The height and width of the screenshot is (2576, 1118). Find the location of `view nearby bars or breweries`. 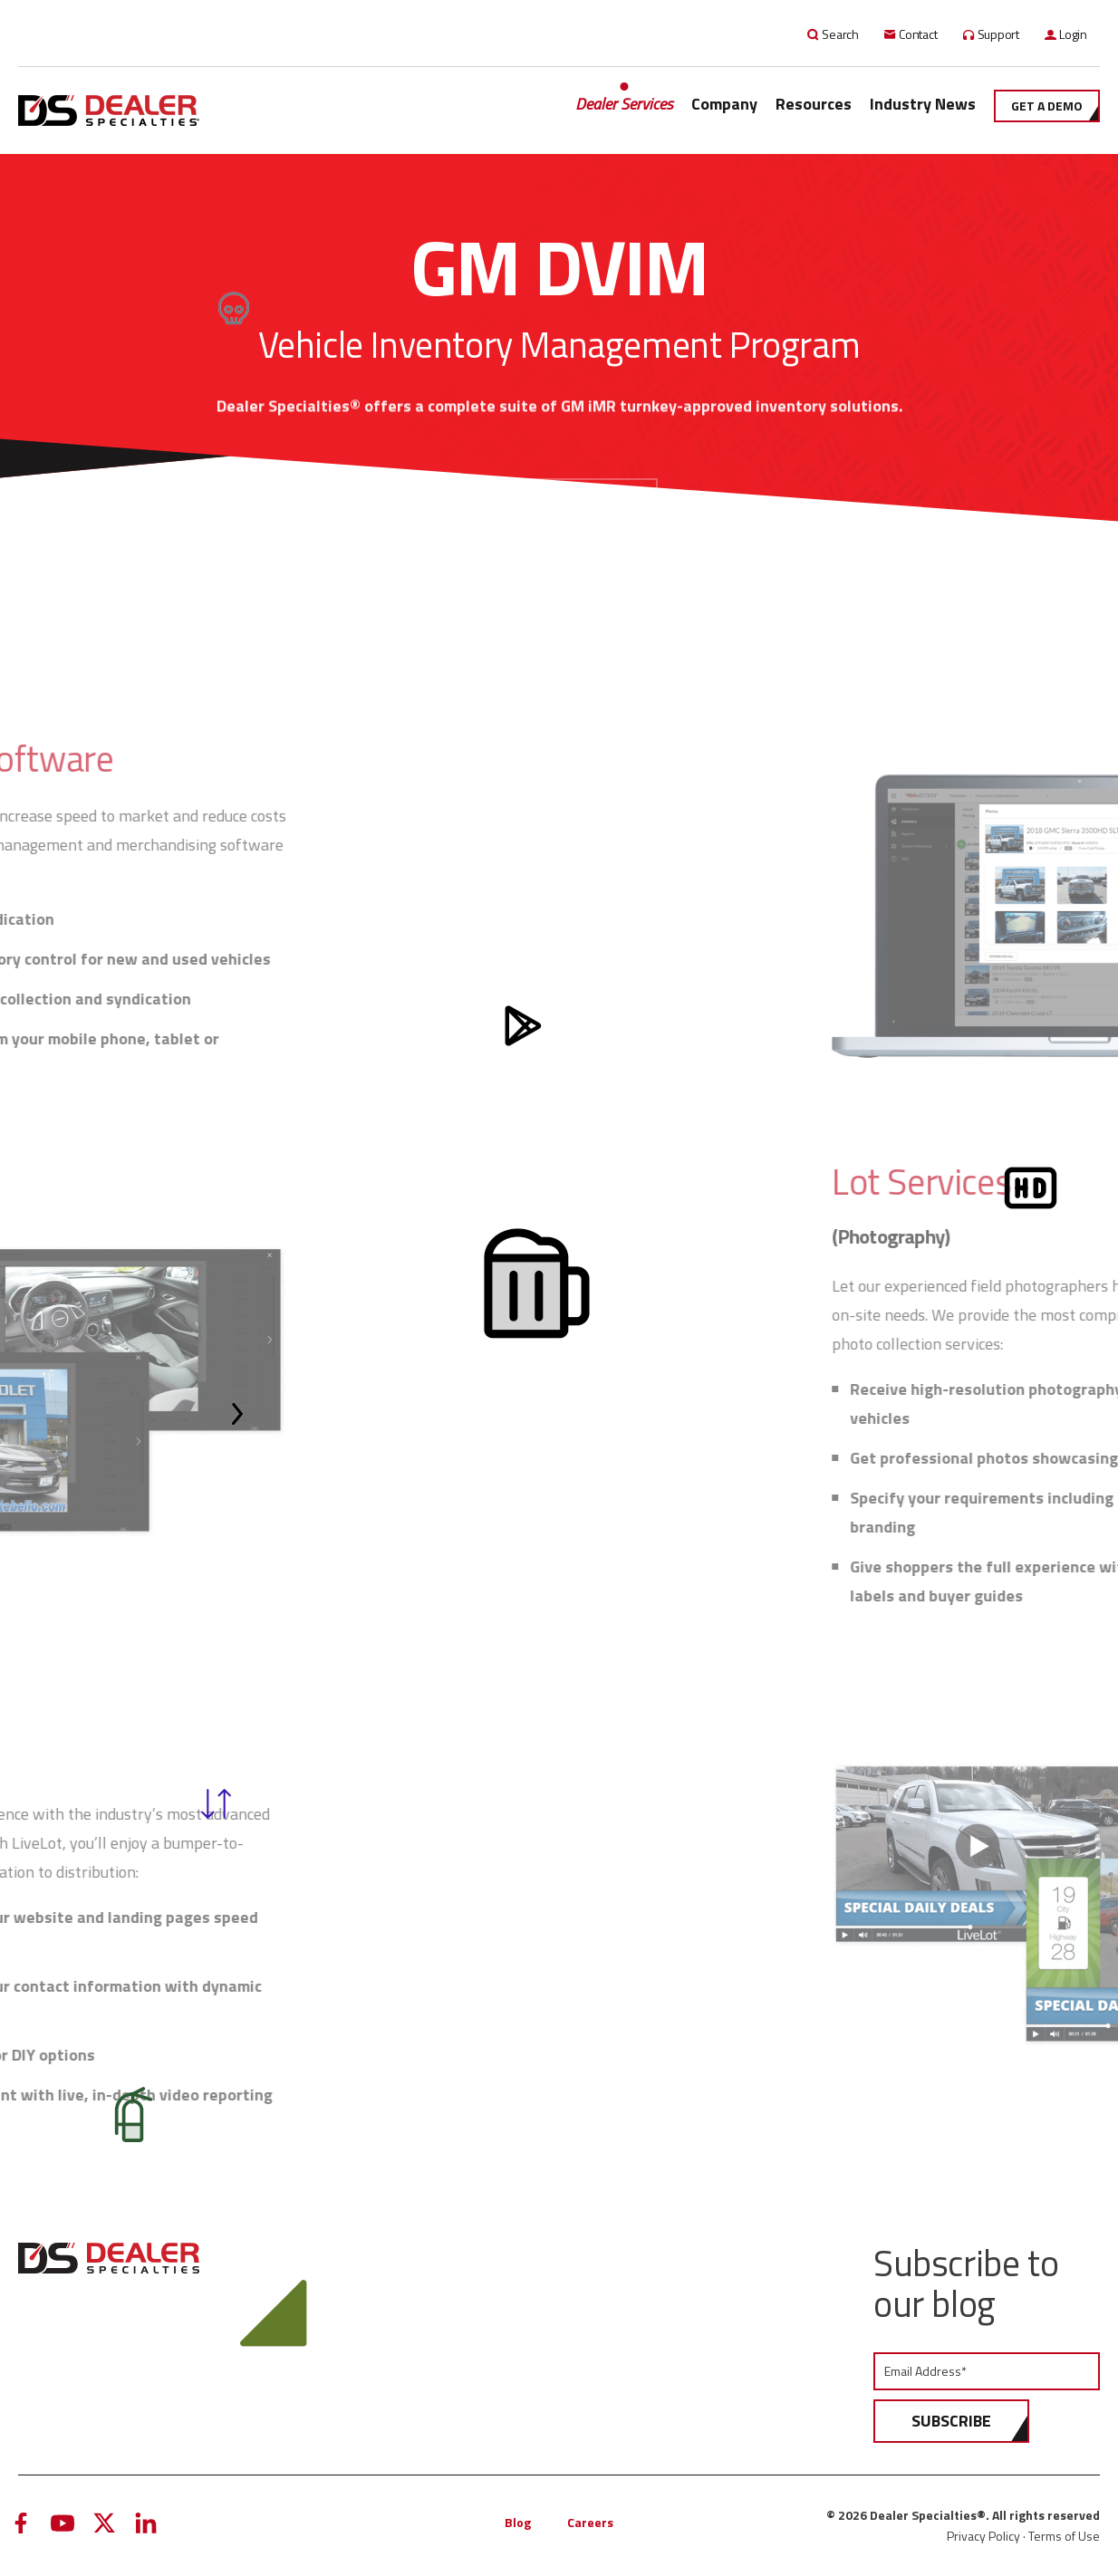

view nearby bars or breweries is located at coordinates (530, 1287).